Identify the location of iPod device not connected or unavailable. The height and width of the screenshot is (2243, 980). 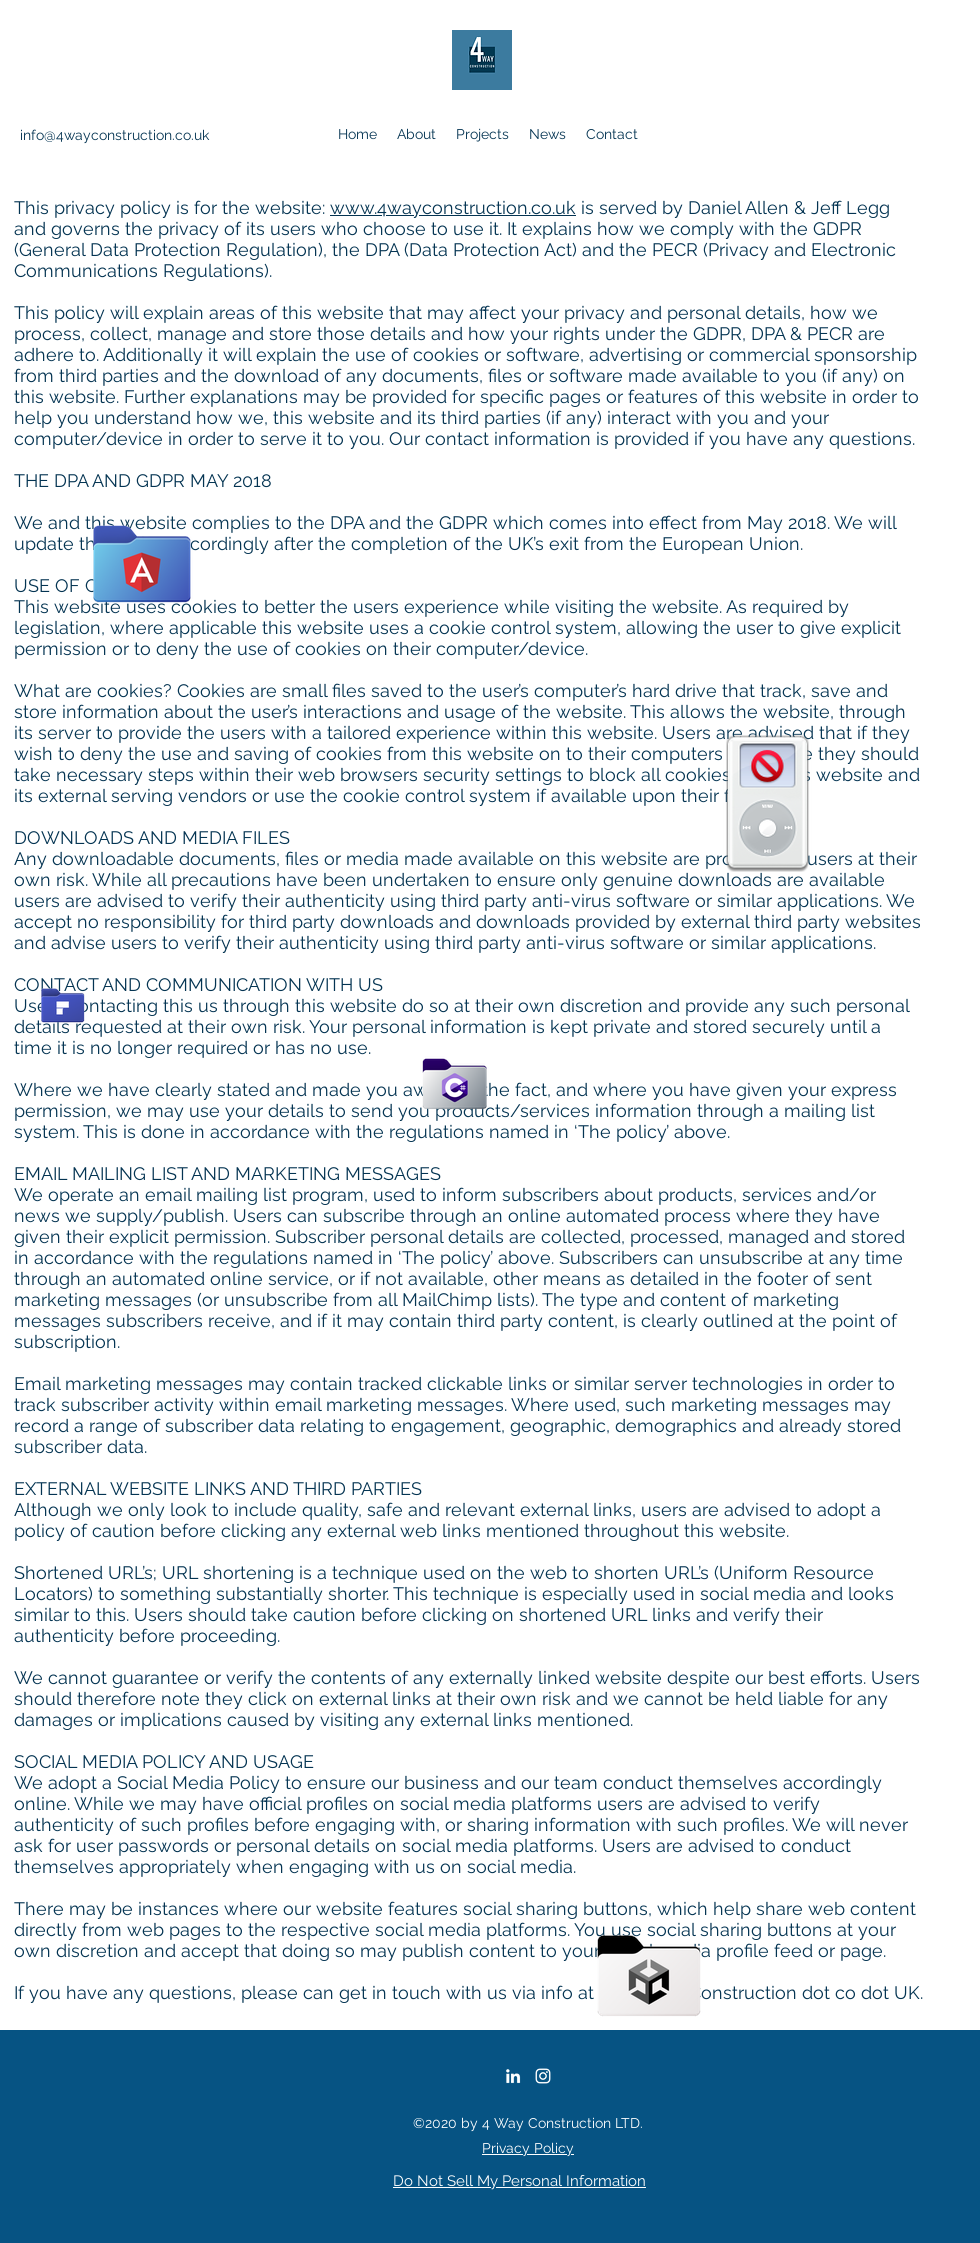
(767, 803).